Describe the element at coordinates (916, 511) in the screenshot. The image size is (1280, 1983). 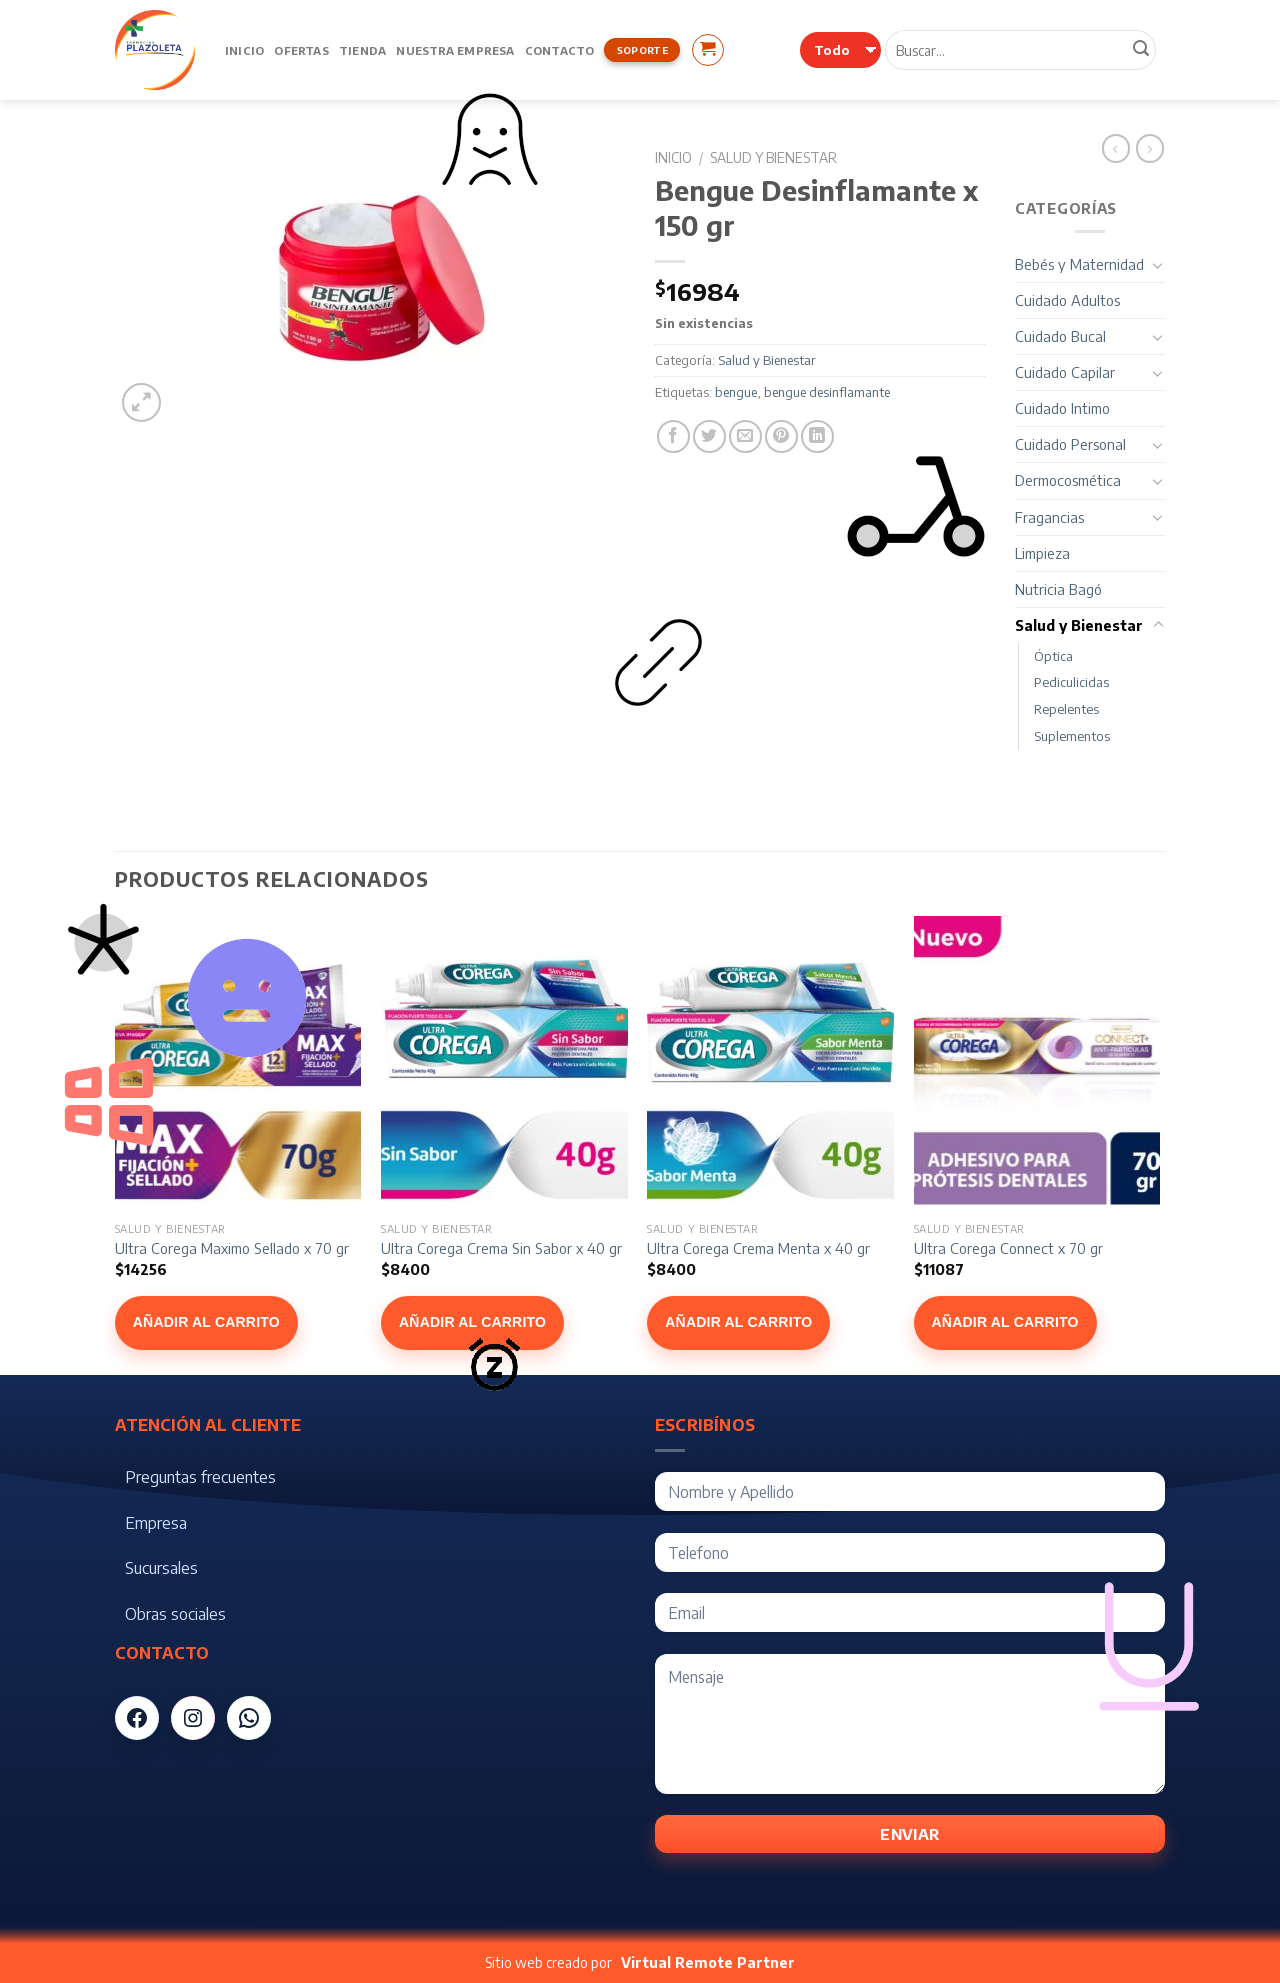
I see `select scooter as transportation mode` at that location.